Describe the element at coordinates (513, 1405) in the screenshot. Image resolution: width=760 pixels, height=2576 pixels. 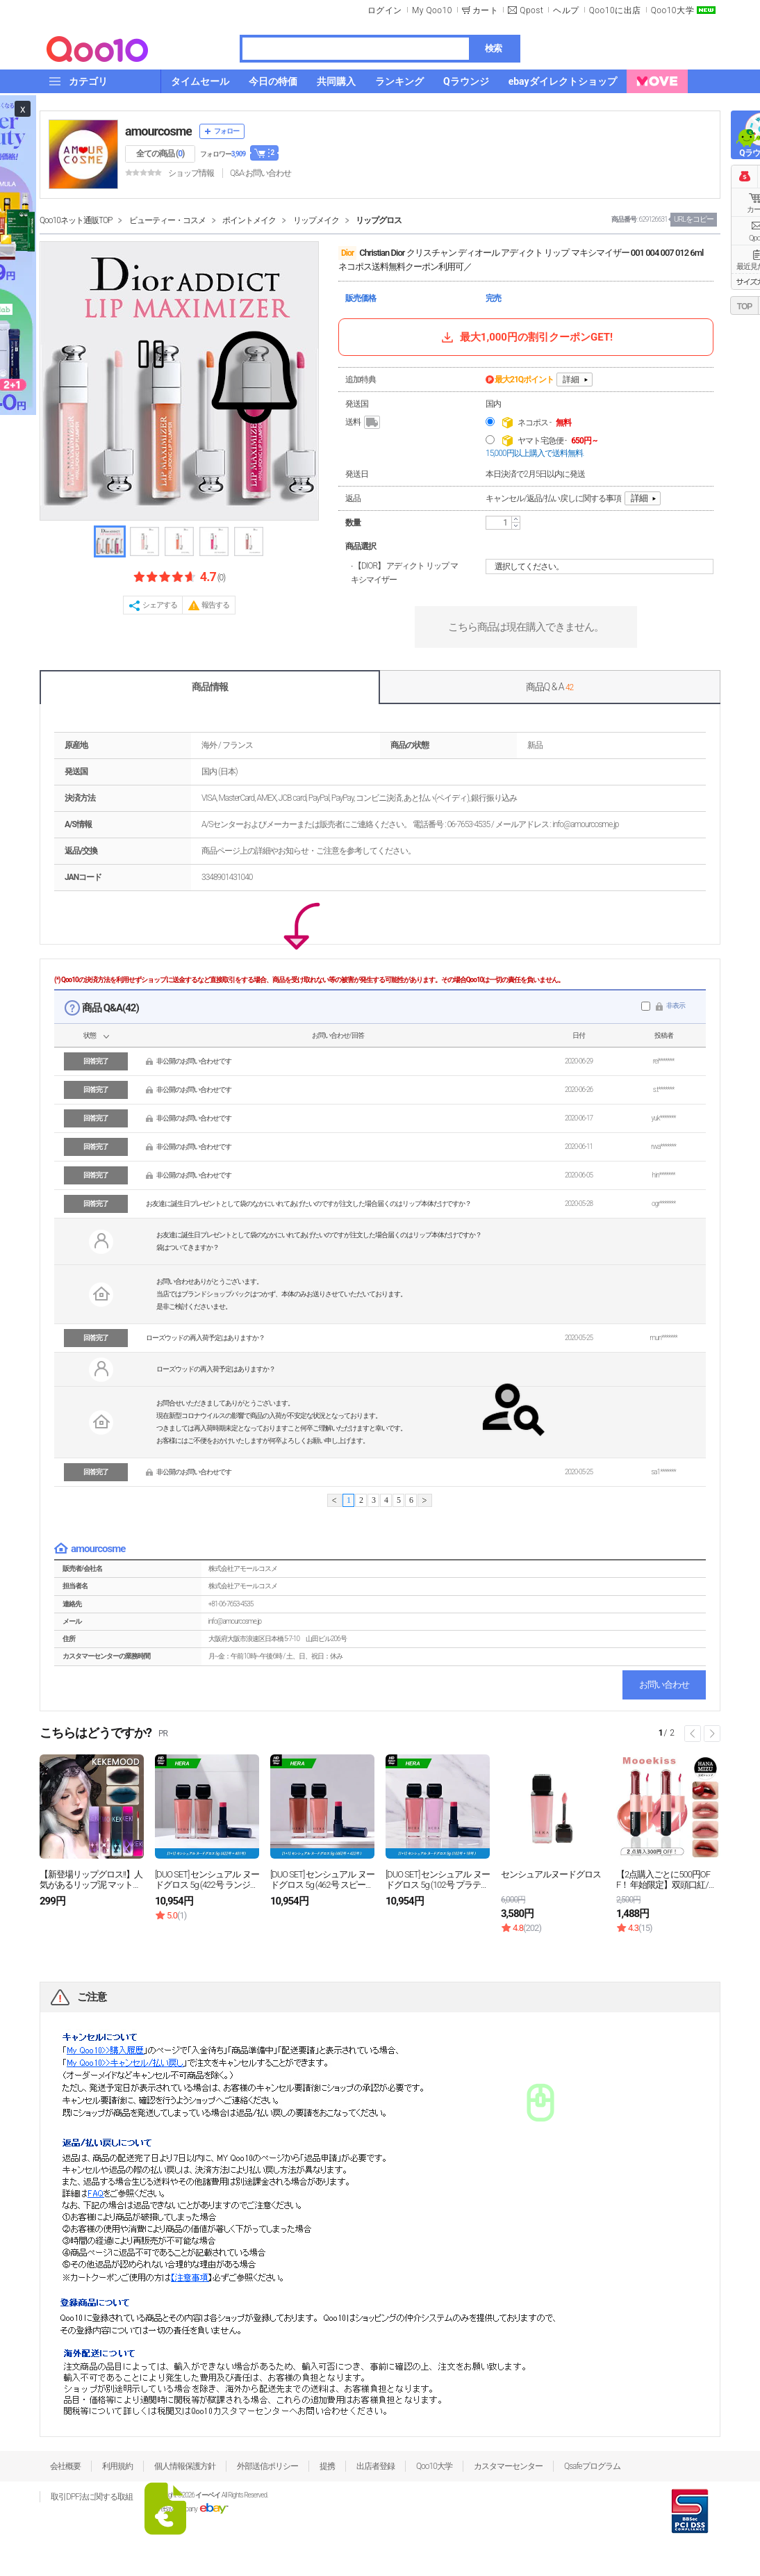
I see `search for a contact or user` at that location.